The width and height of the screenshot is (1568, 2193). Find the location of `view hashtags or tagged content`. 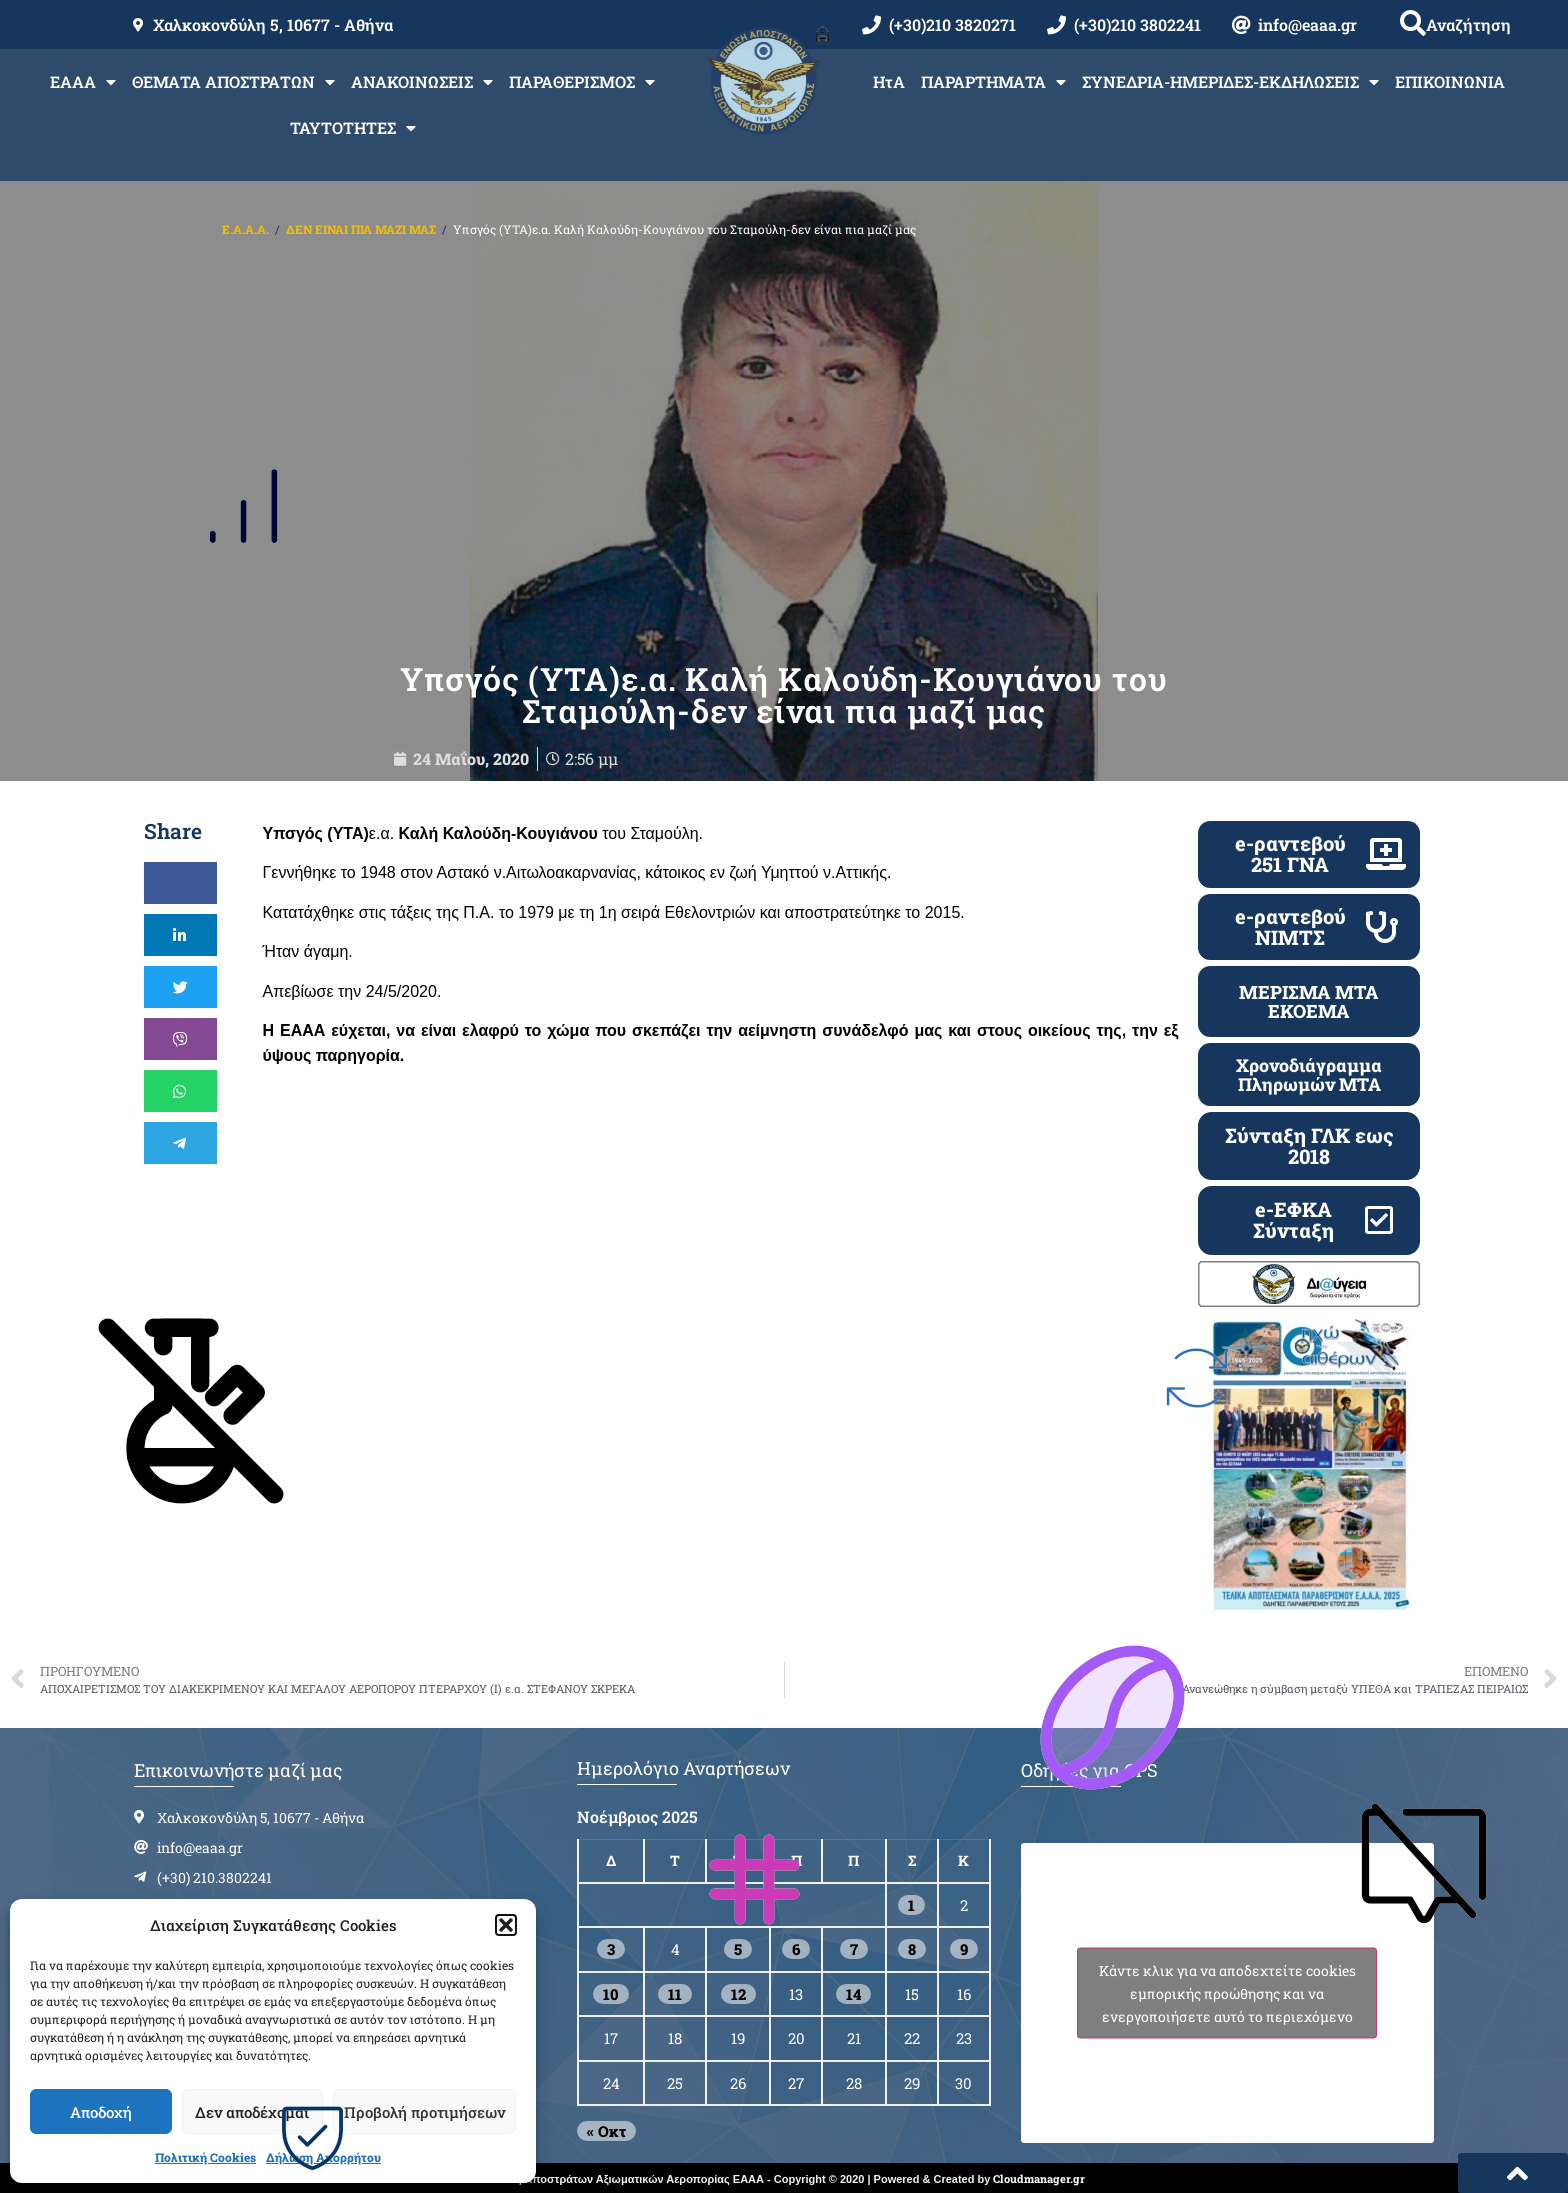

view hashtags or tagged content is located at coordinates (754, 1879).